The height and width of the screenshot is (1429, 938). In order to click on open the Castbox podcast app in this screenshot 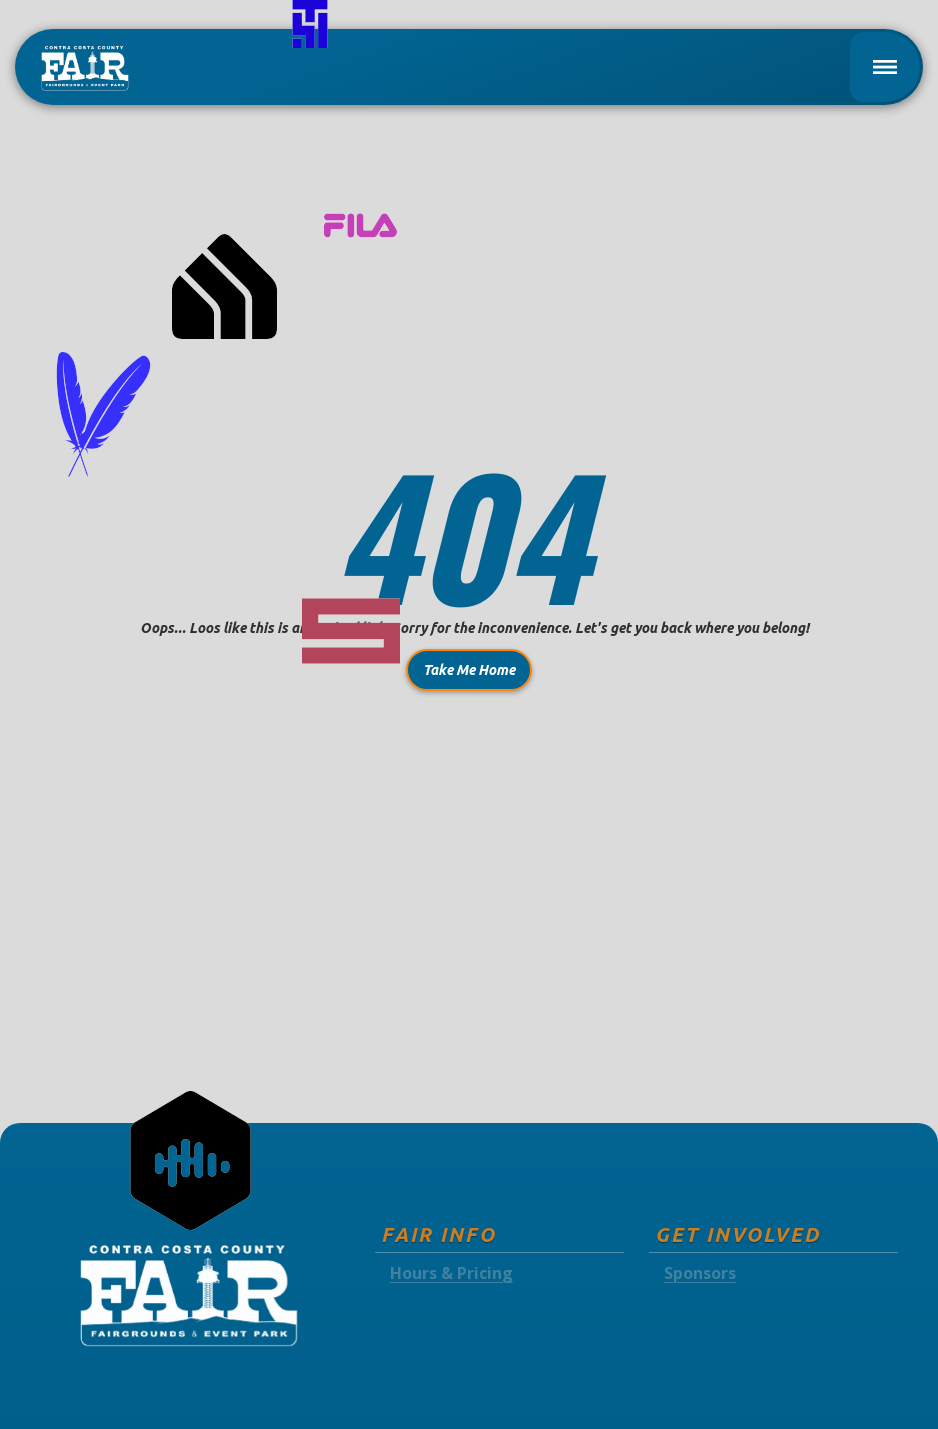, I will do `click(190, 1160)`.